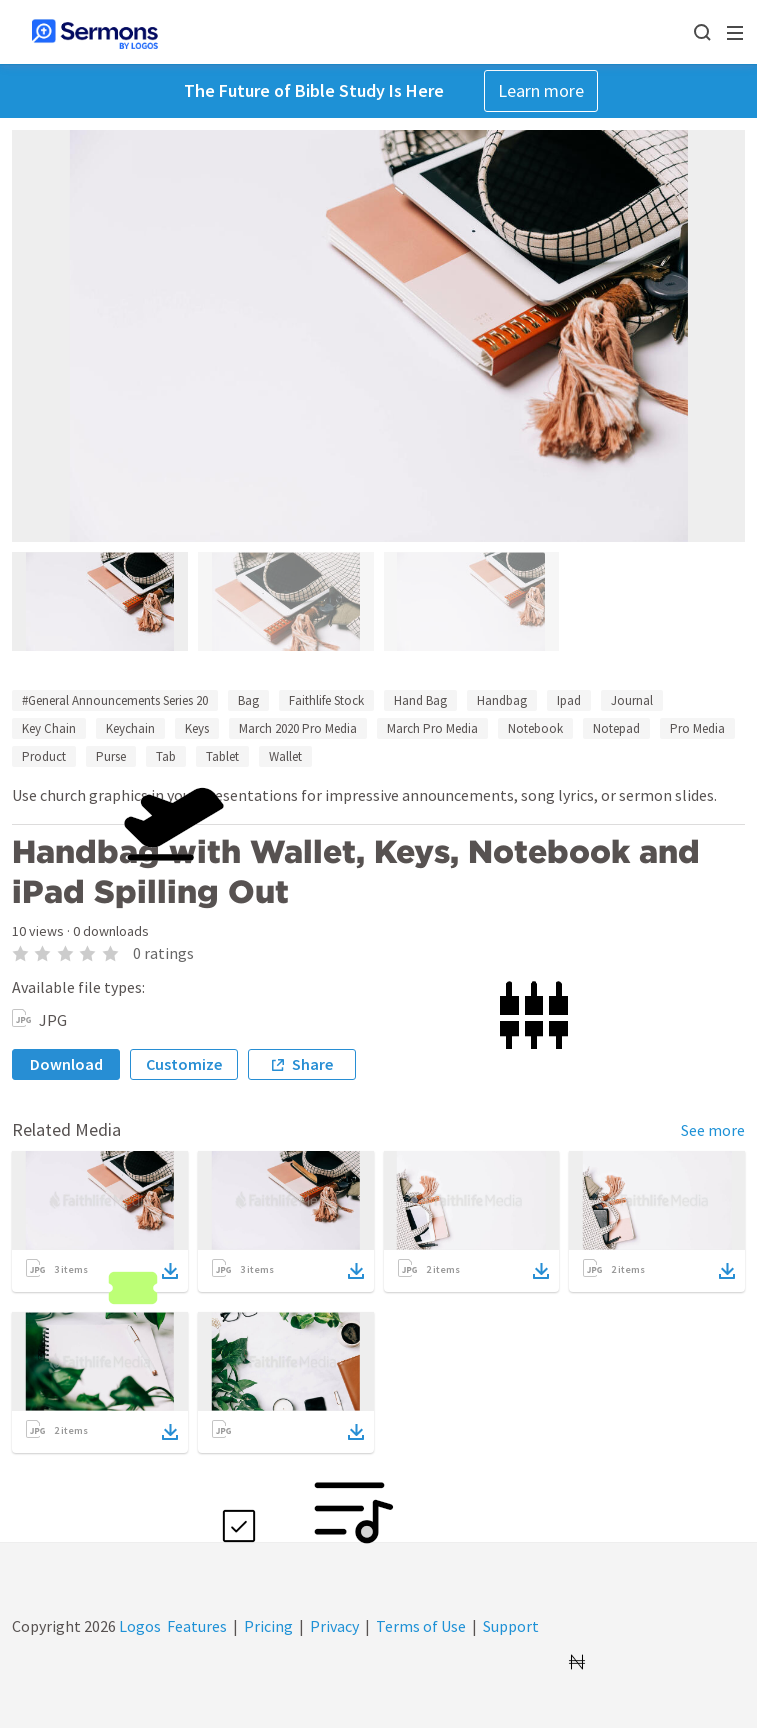 Image resolution: width=757 pixels, height=1728 pixels. Describe the element at coordinates (534, 1015) in the screenshot. I see `configure audio or video input components` at that location.